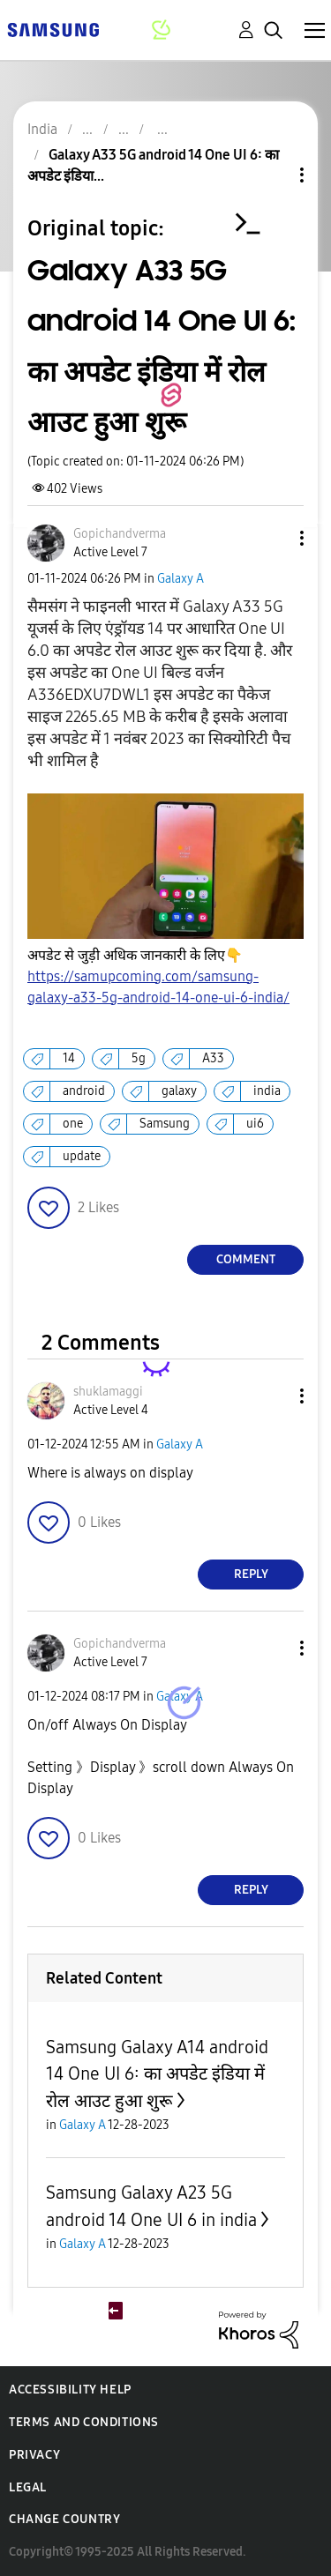 The image size is (331, 2576). What do you see at coordinates (248, 222) in the screenshot?
I see `open the command line terminal` at bounding box center [248, 222].